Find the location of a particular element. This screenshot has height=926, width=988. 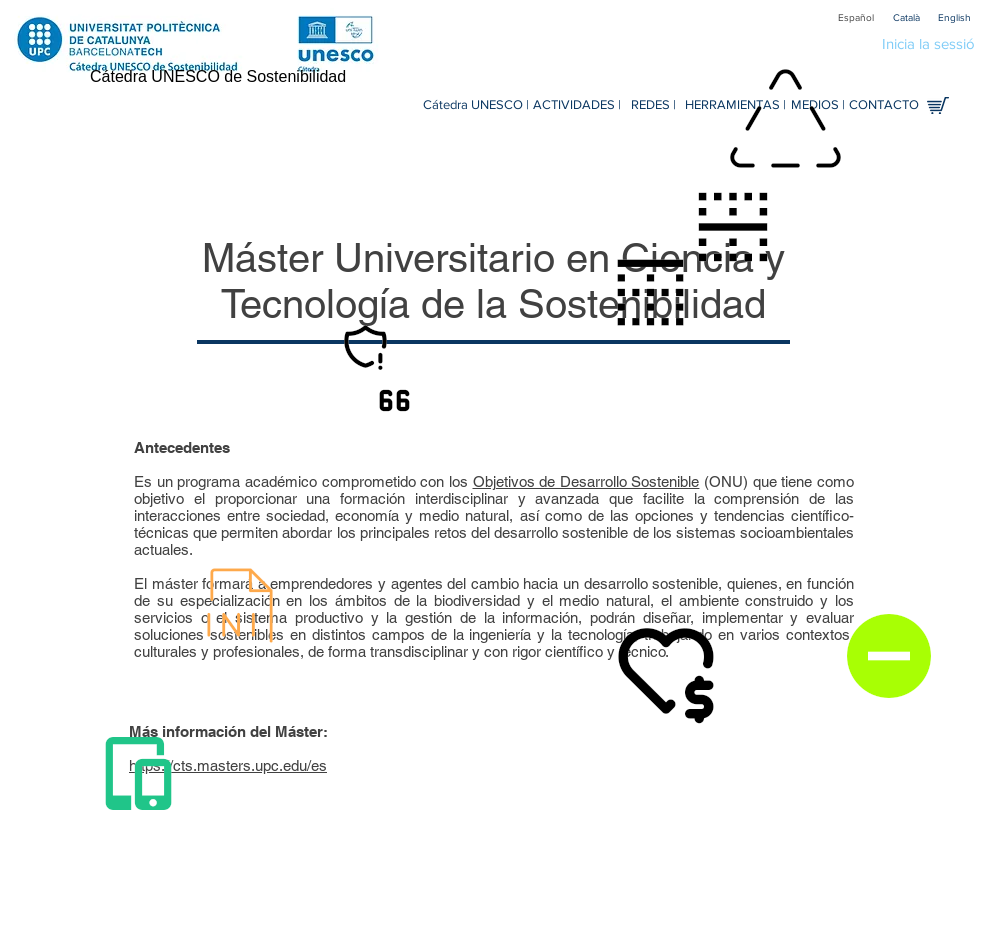

donate to a cause or charity is located at coordinates (666, 671).